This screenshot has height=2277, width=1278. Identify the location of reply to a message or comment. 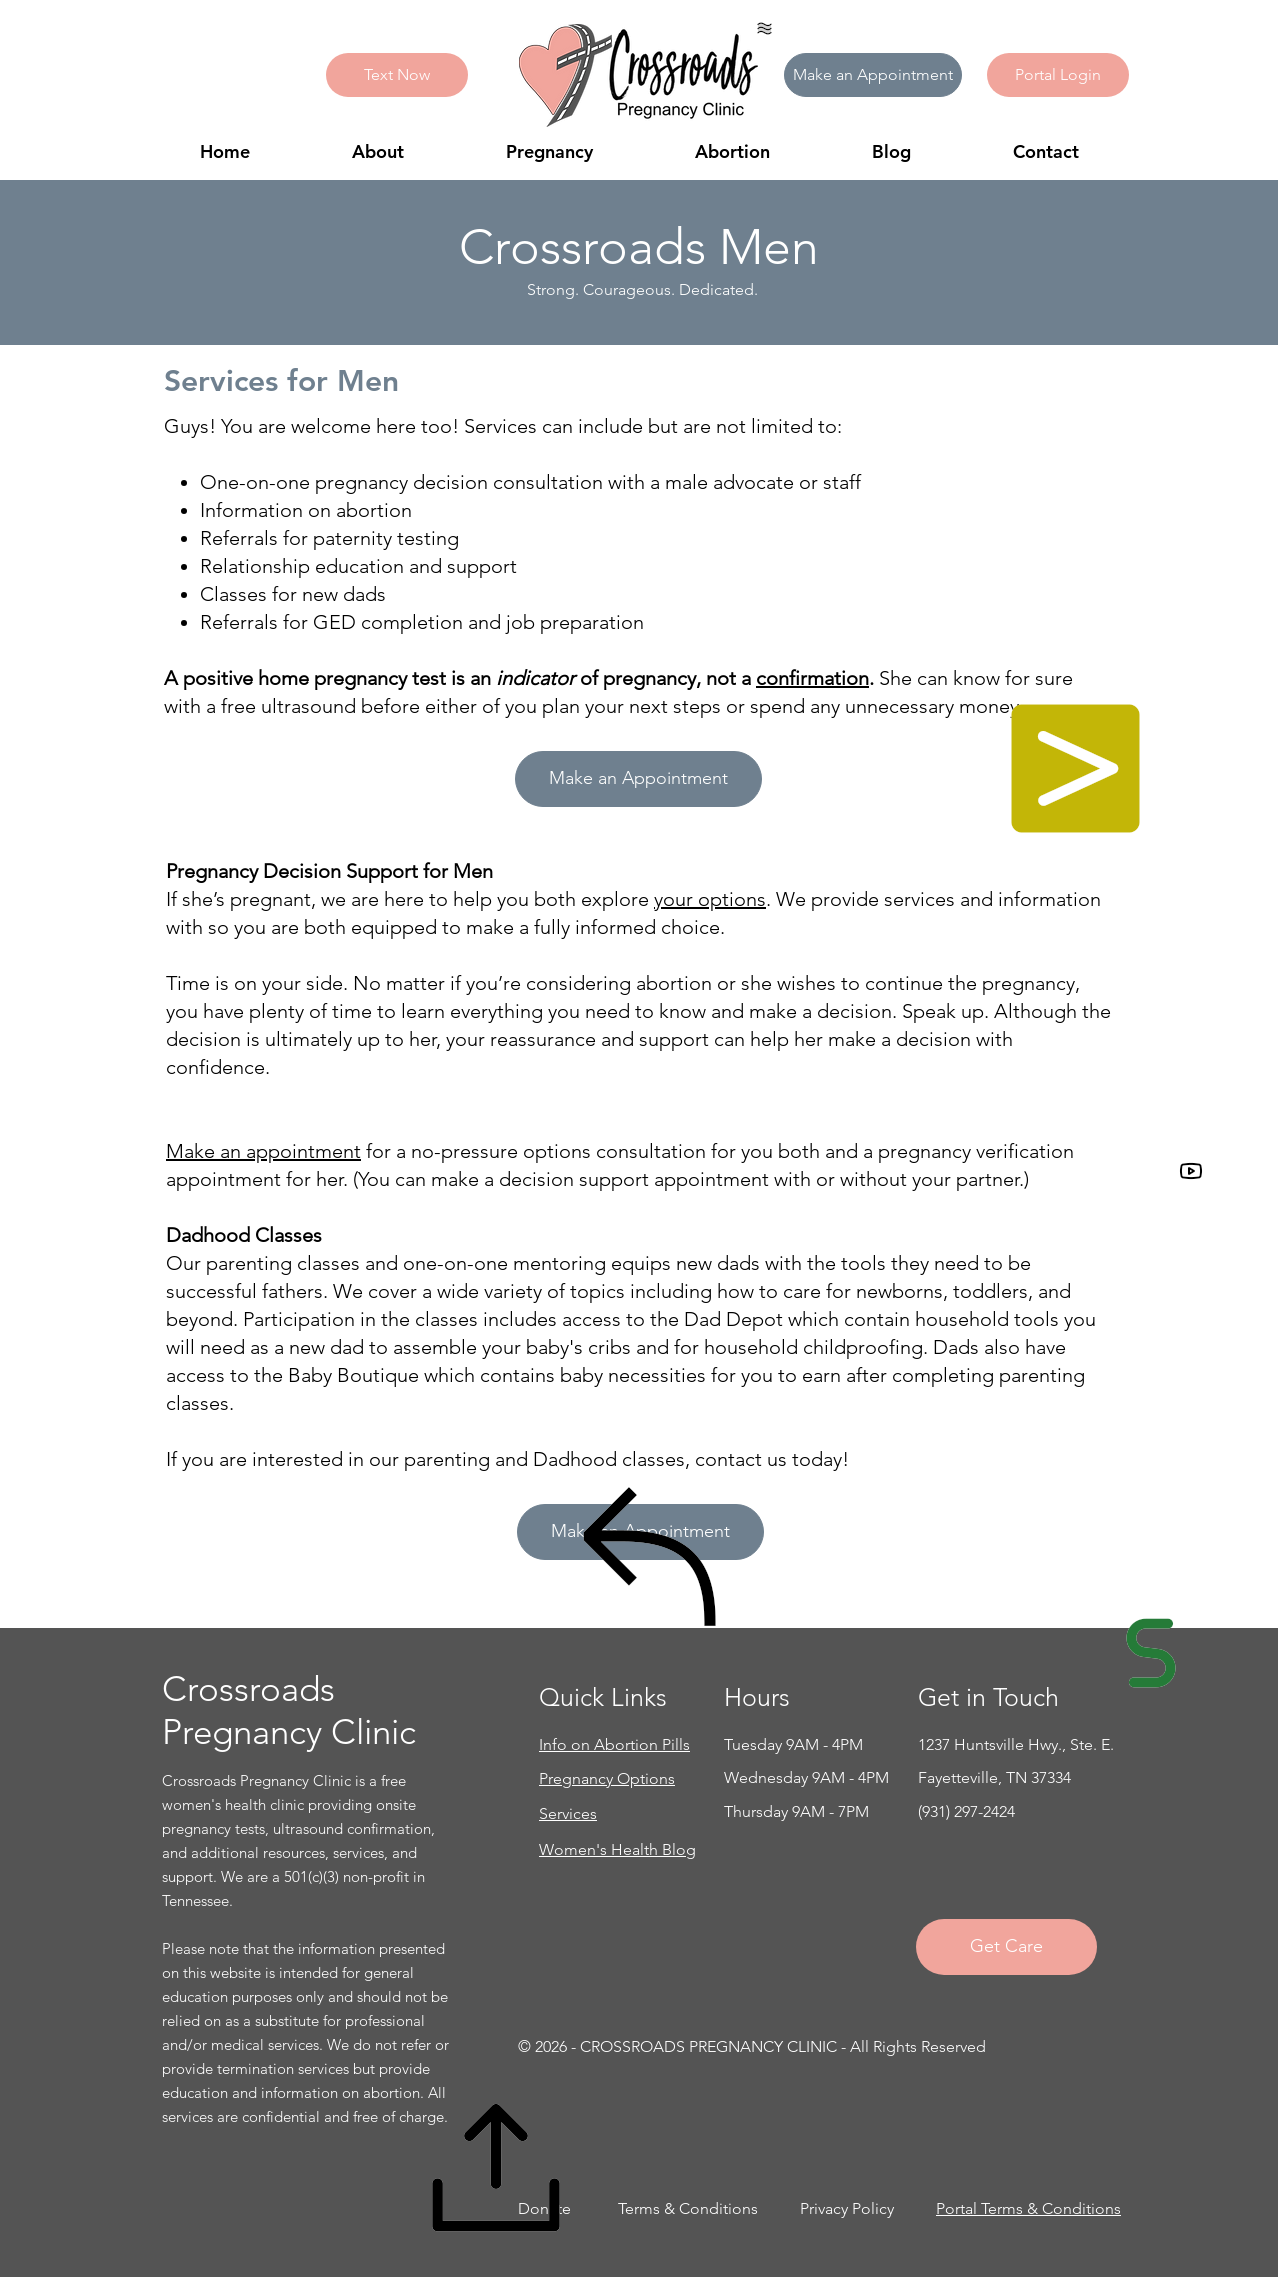
(648, 1553).